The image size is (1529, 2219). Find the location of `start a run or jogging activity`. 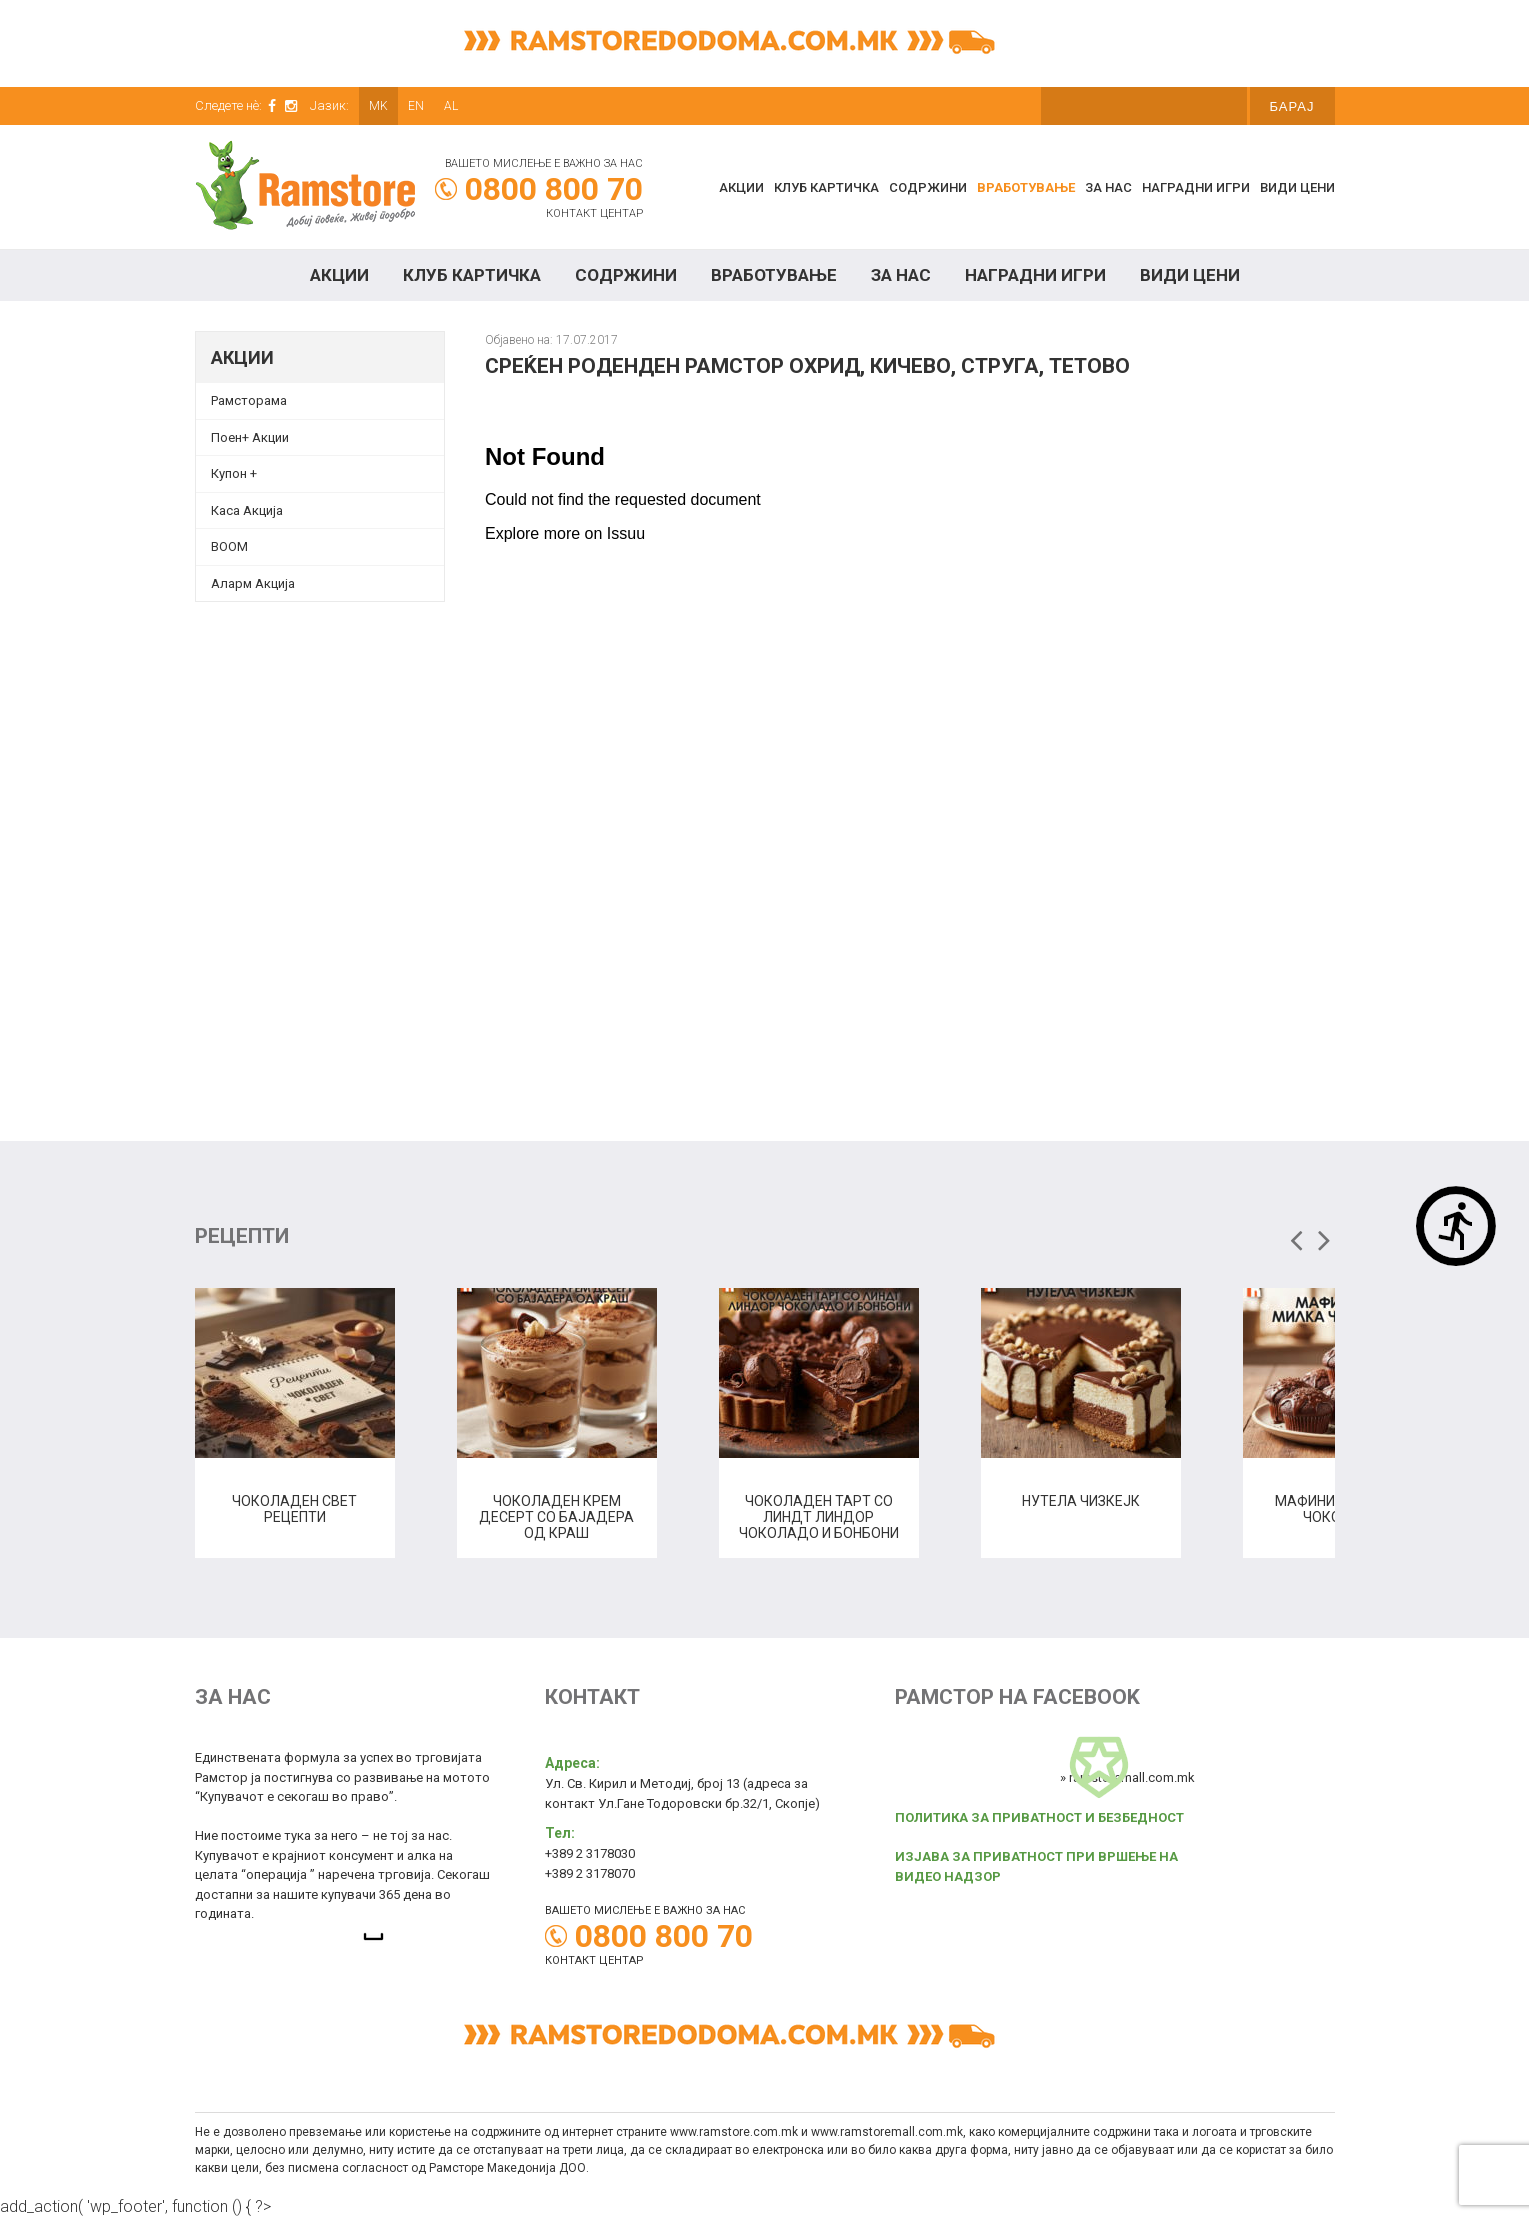

start a run or jogging activity is located at coordinates (1456, 1226).